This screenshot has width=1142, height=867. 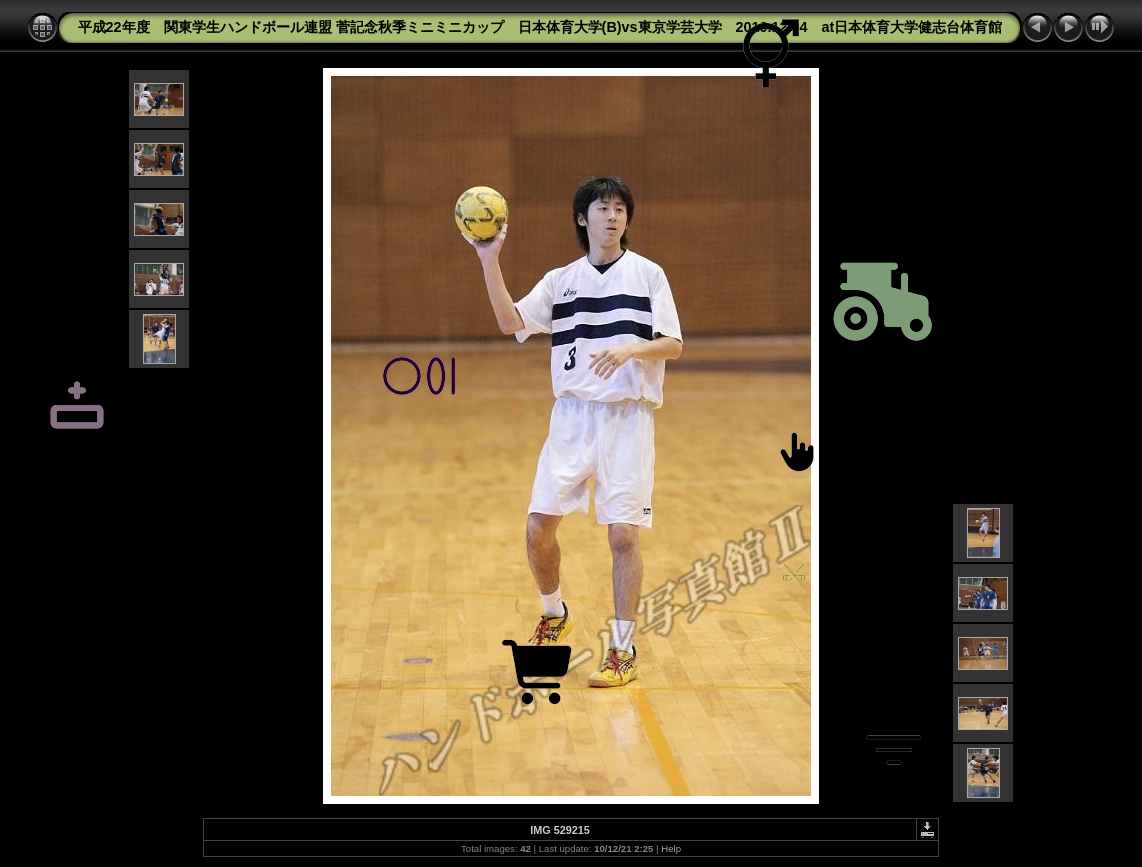 What do you see at coordinates (77, 405) in the screenshot?
I see `insert a new row above` at bounding box center [77, 405].